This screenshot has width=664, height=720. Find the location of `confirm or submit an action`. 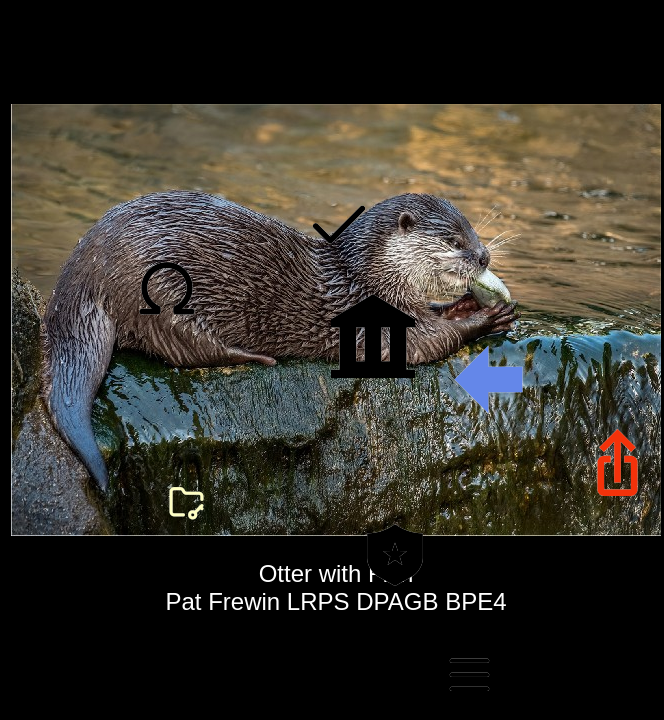

confirm or submit an action is located at coordinates (339, 226).